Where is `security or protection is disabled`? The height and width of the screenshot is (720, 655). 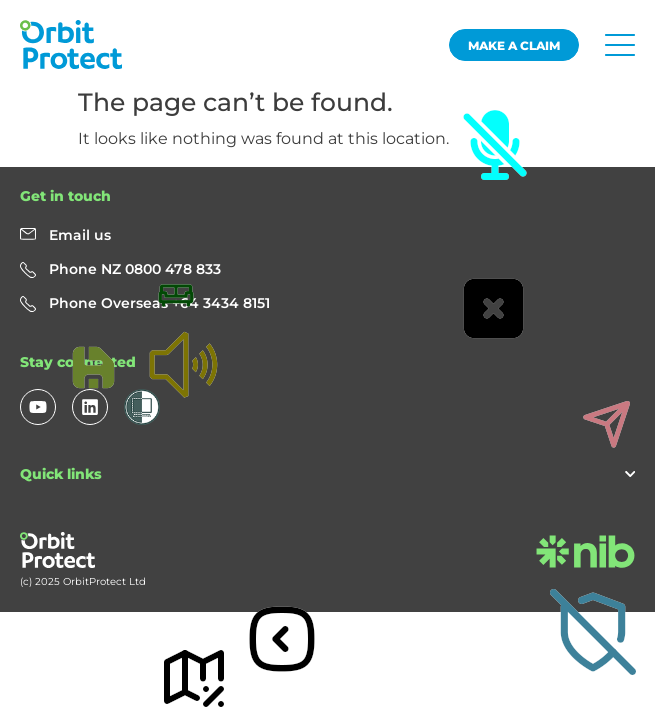 security or protection is disabled is located at coordinates (593, 632).